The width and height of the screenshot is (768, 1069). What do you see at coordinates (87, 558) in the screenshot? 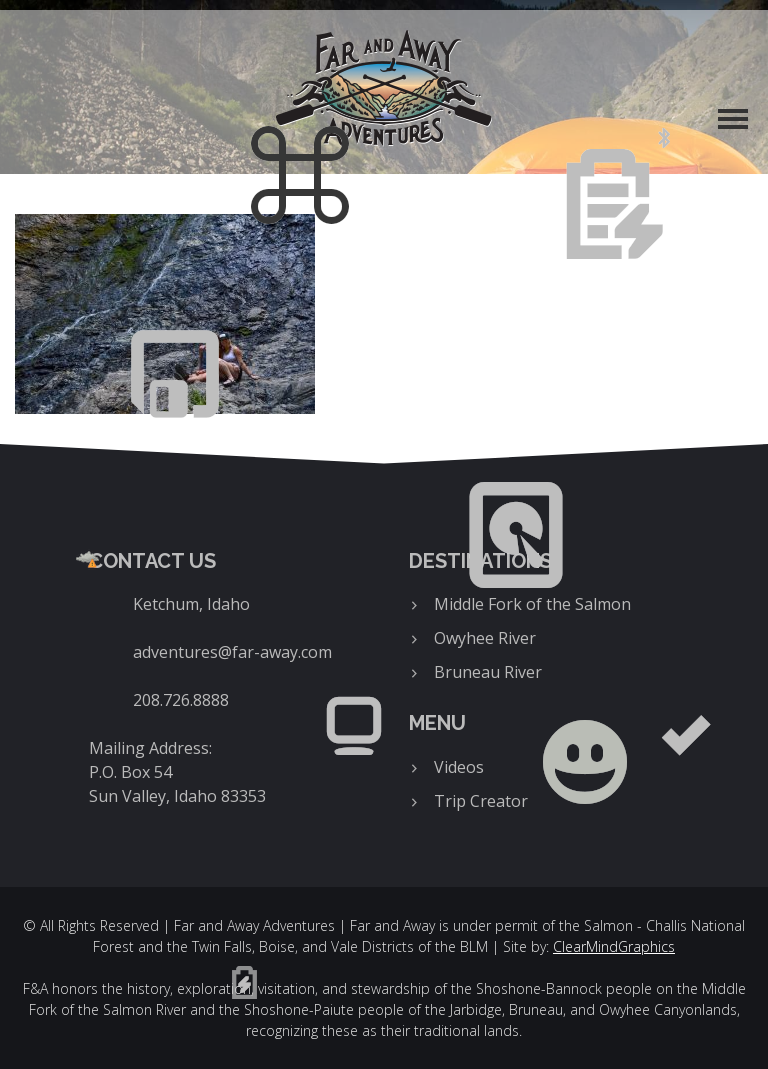
I see `indicates severe weather warning in your area` at bounding box center [87, 558].